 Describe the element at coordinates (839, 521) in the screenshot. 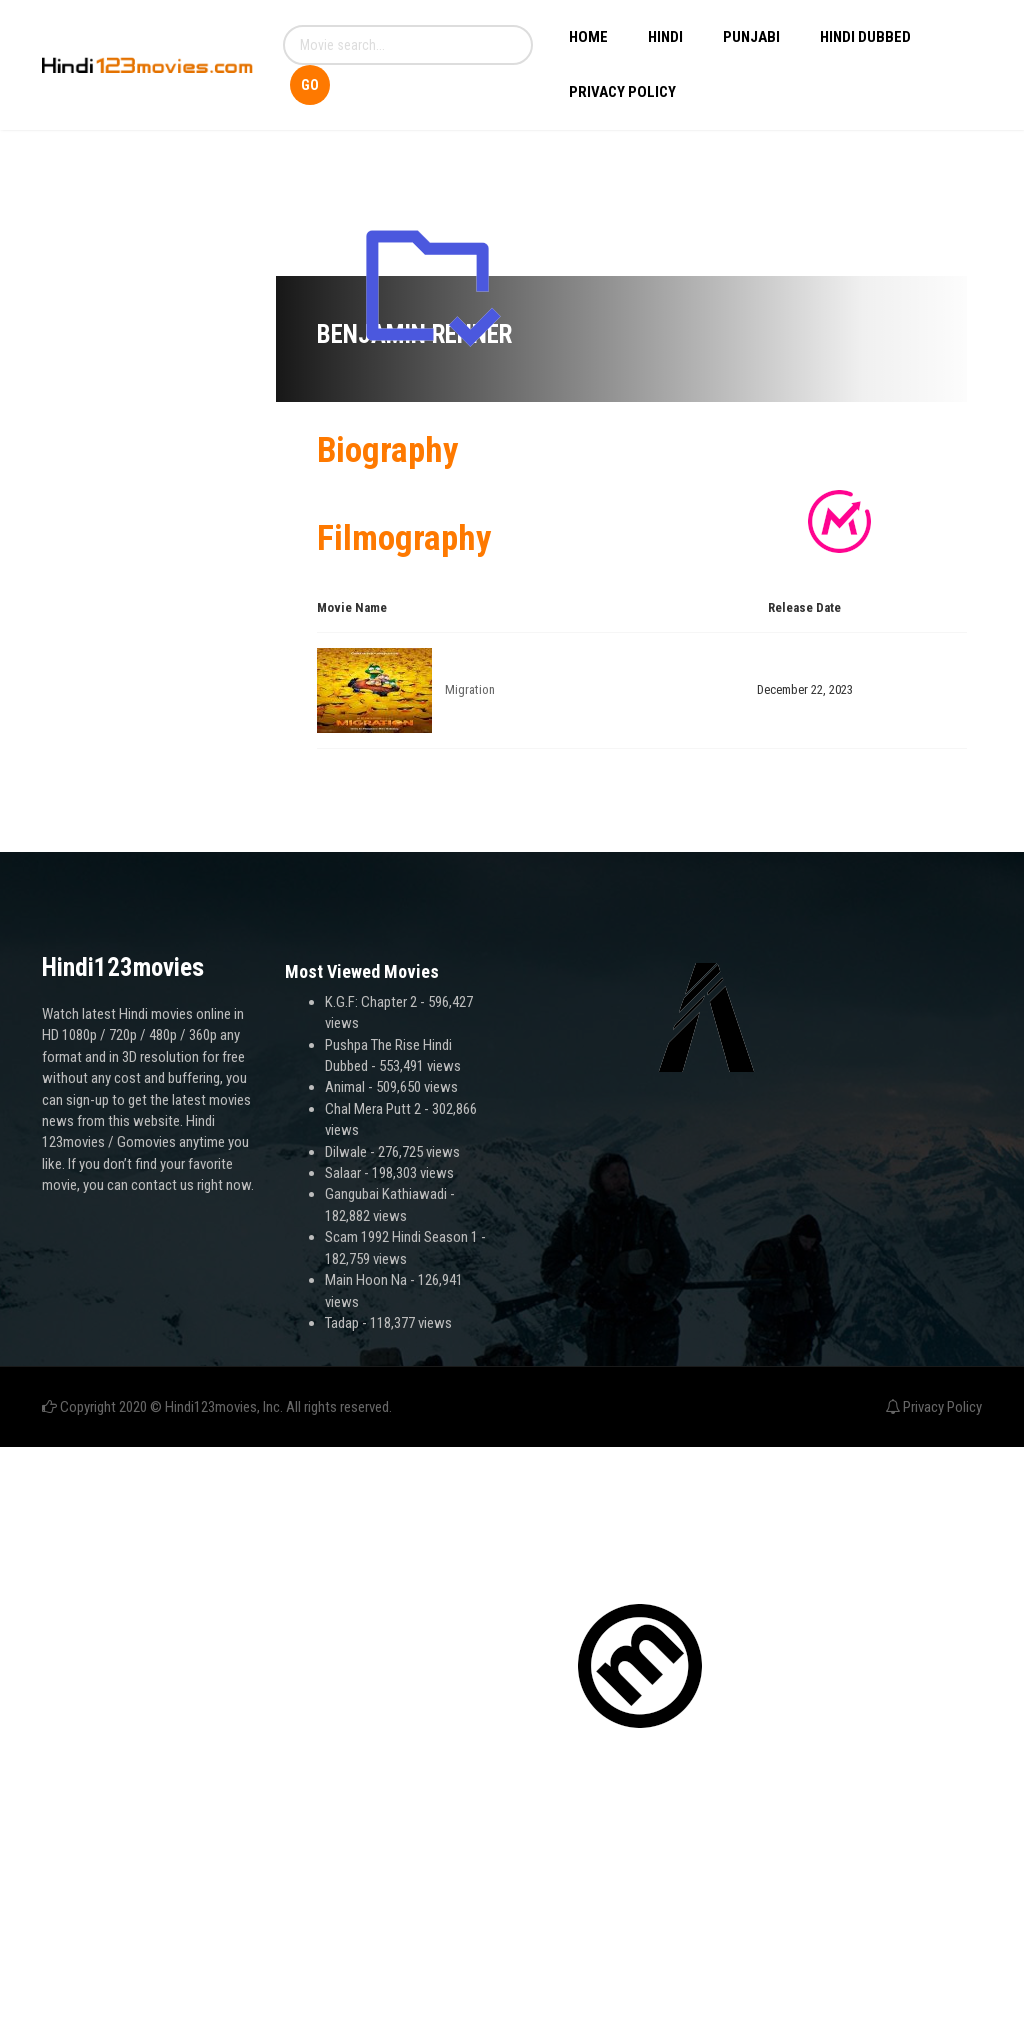

I see `open Mautic marketing automation platform` at that location.